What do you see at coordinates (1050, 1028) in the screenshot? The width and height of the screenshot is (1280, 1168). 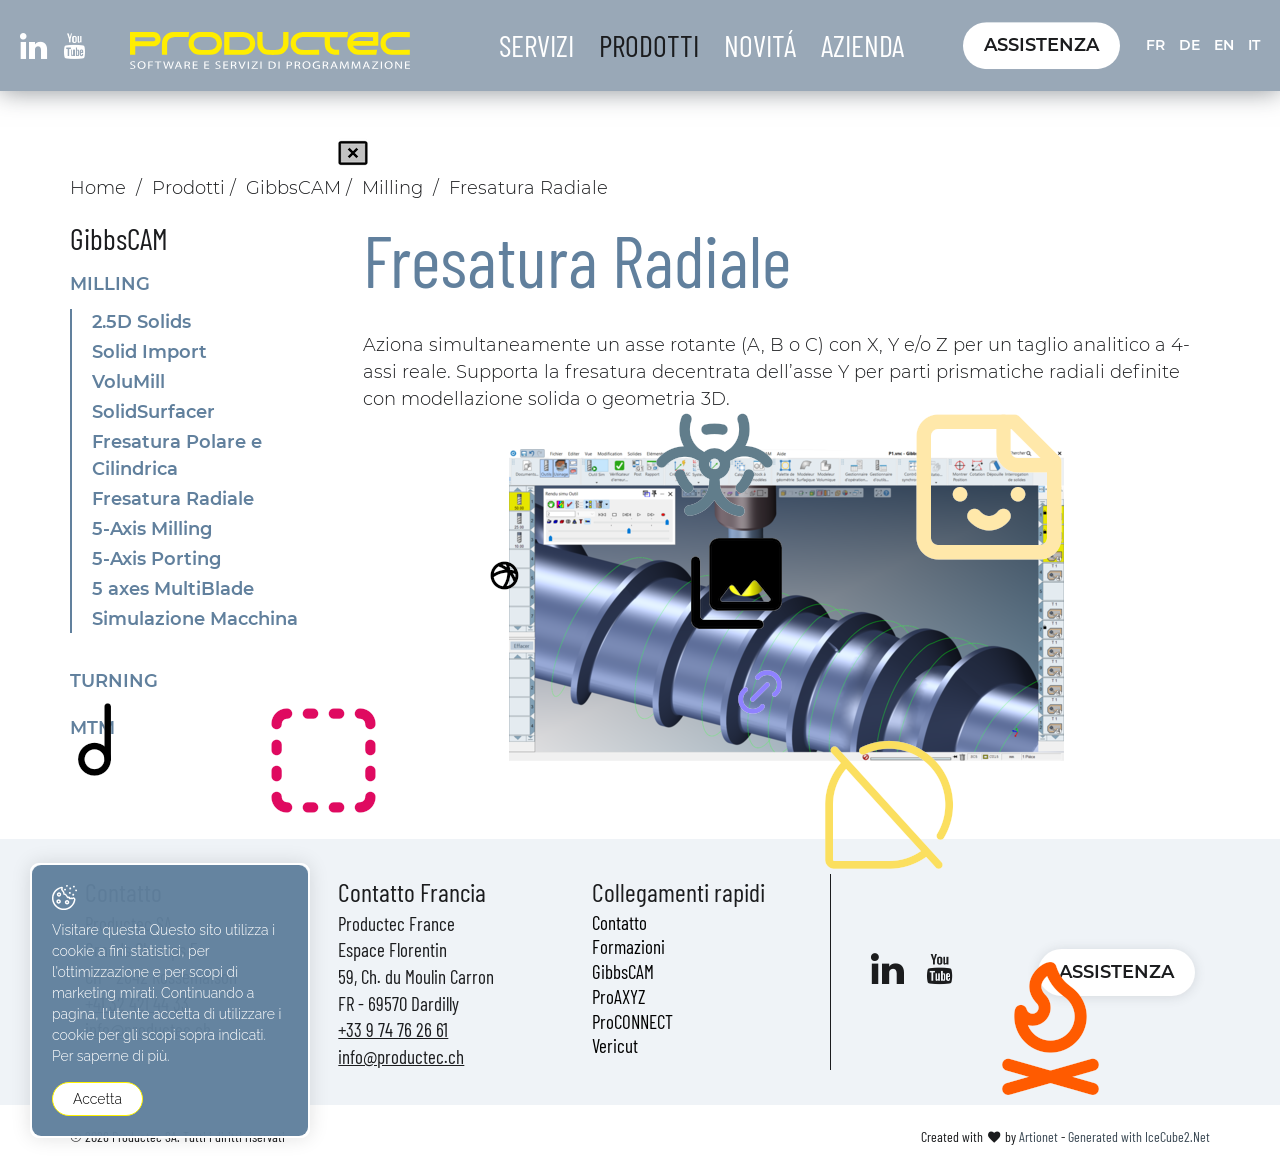 I see `start a campfire or outdoor activity mode` at bounding box center [1050, 1028].